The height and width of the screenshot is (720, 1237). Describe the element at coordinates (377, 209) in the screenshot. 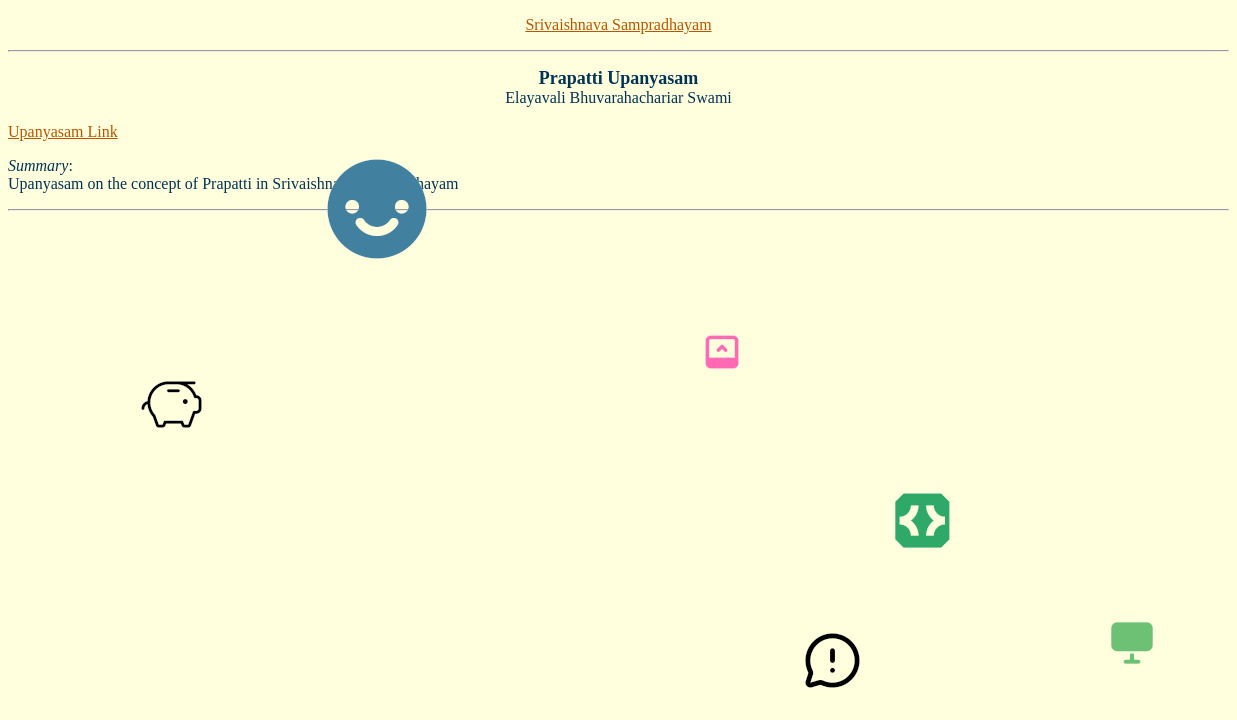

I see `open emoji picker` at that location.